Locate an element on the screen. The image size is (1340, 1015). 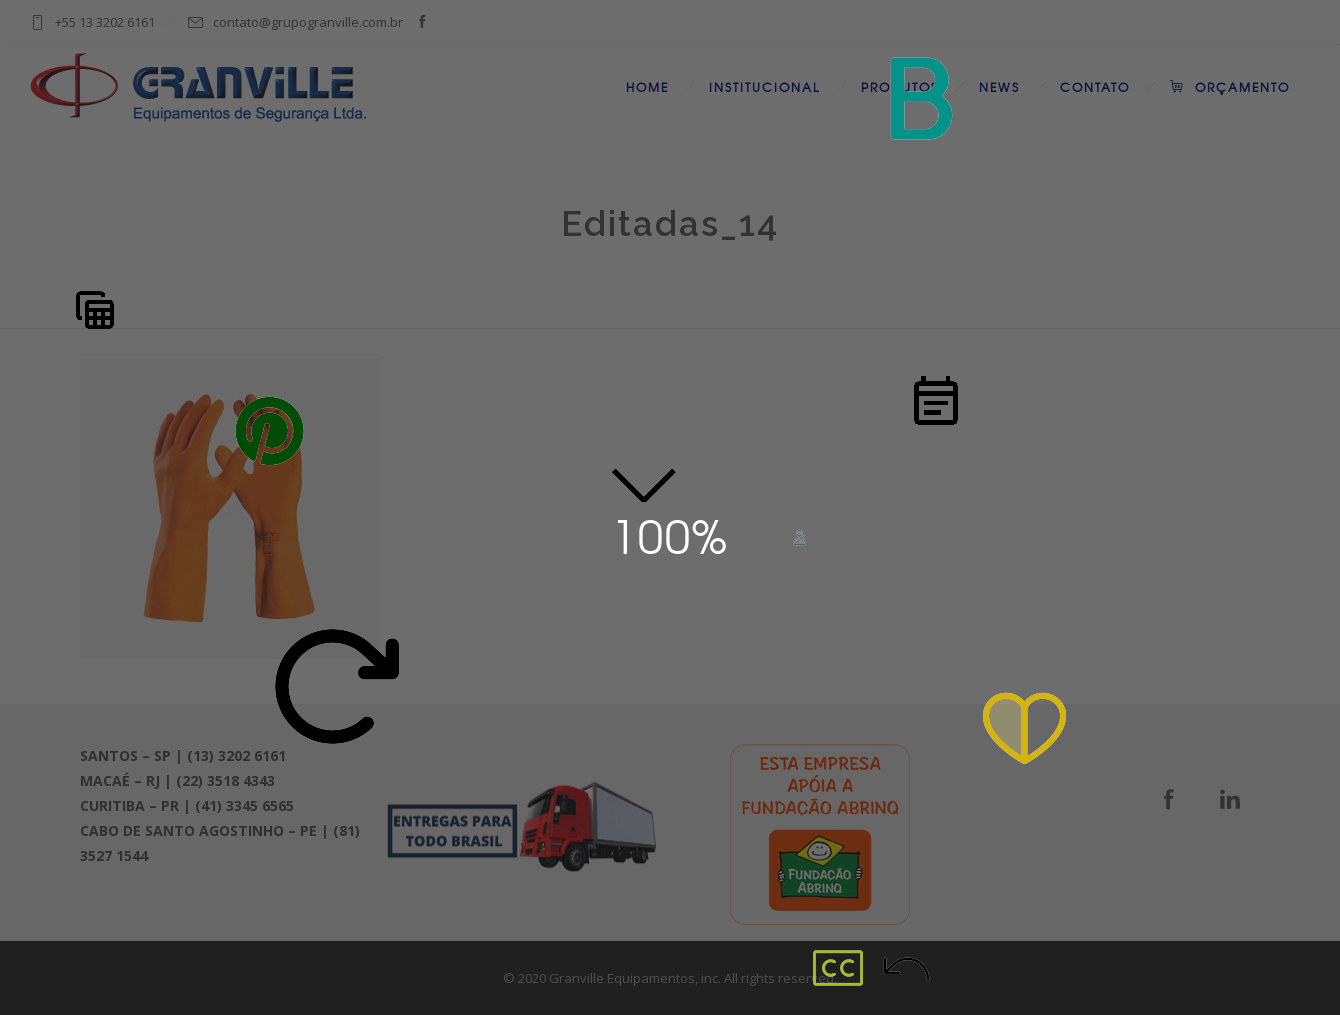
indicates seatbelt reminder or safety warning is located at coordinates (799, 537).